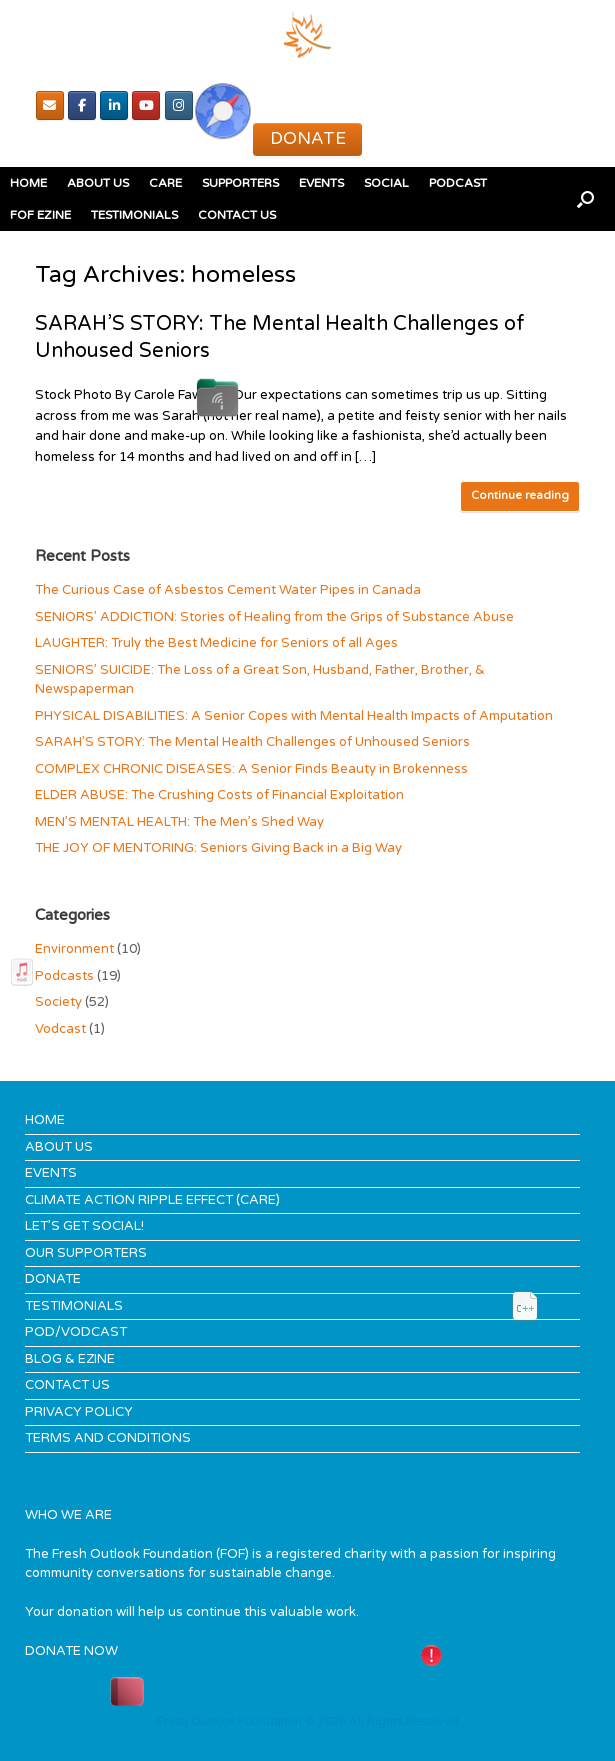  I want to click on open web browser application, so click(223, 111).